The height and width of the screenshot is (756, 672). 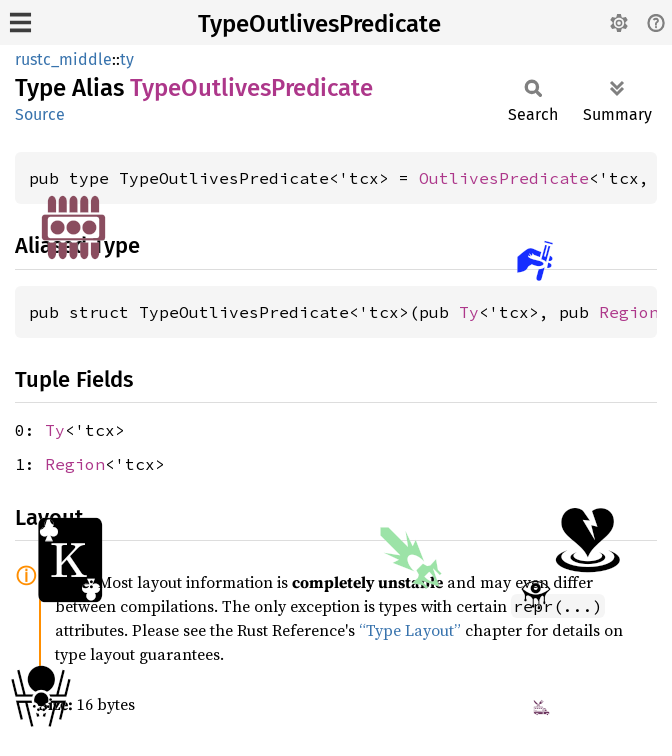 What do you see at coordinates (73, 227) in the screenshot?
I see `represents a microchip or processor component` at bounding box center [73, 227].